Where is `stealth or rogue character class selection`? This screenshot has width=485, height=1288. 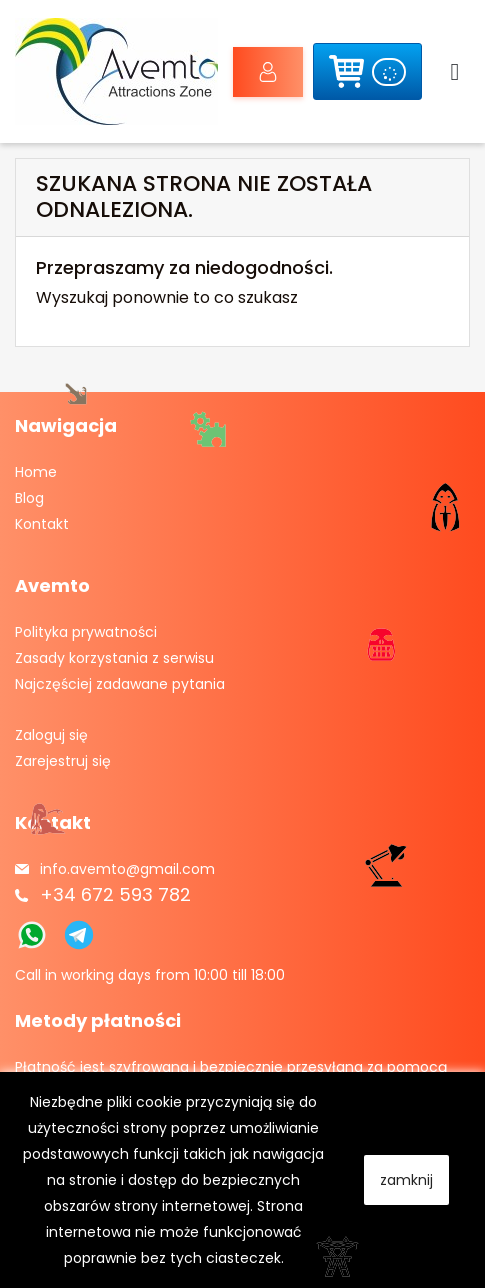 stealth or rogue character class selection is located at coordinates (445, 507).